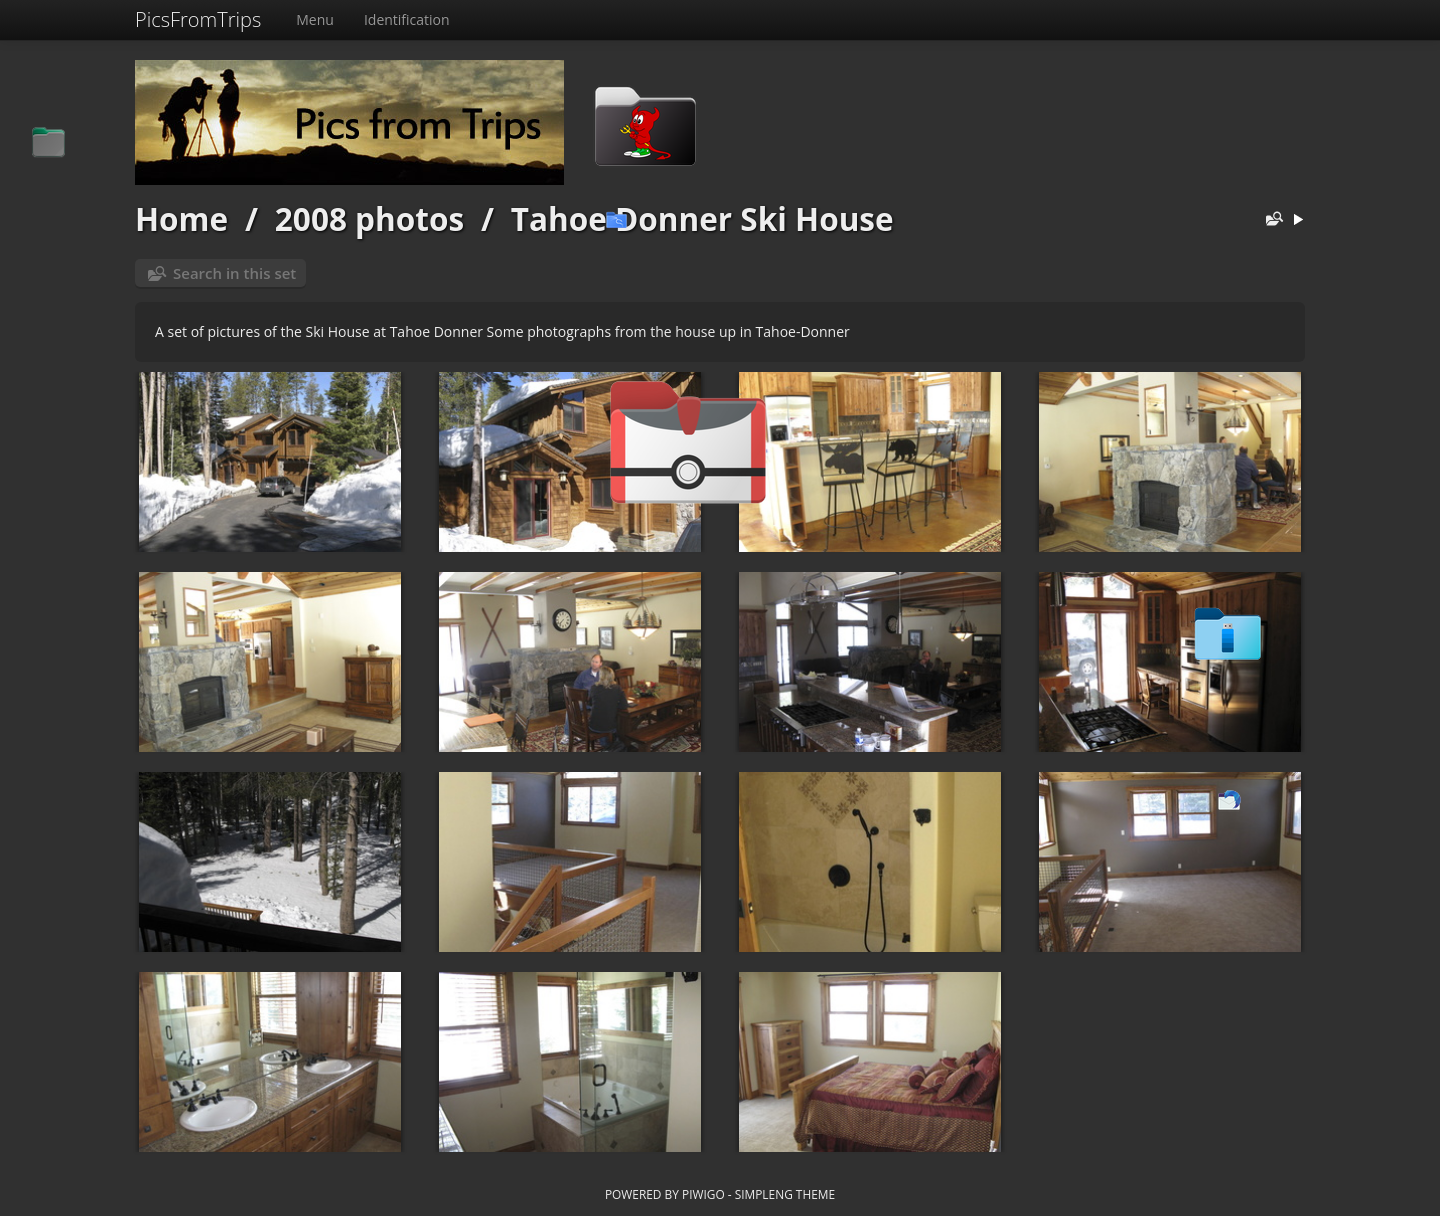 The width and height of the screenshot is (1440, 1216). I want to click on open thunderbird email folder, so click(1229, 802).